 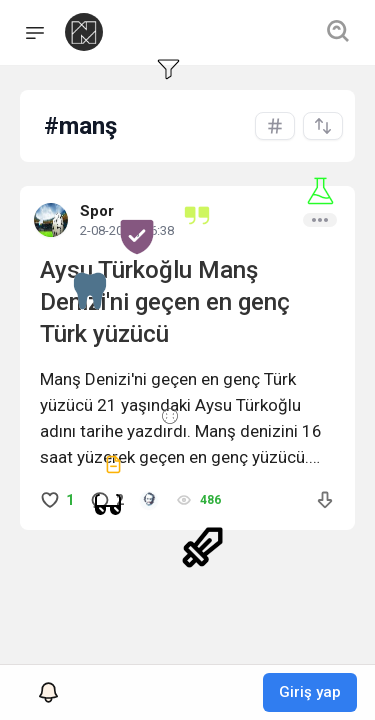 I want to click on access combat or battle features, so click(x=203, y=546).